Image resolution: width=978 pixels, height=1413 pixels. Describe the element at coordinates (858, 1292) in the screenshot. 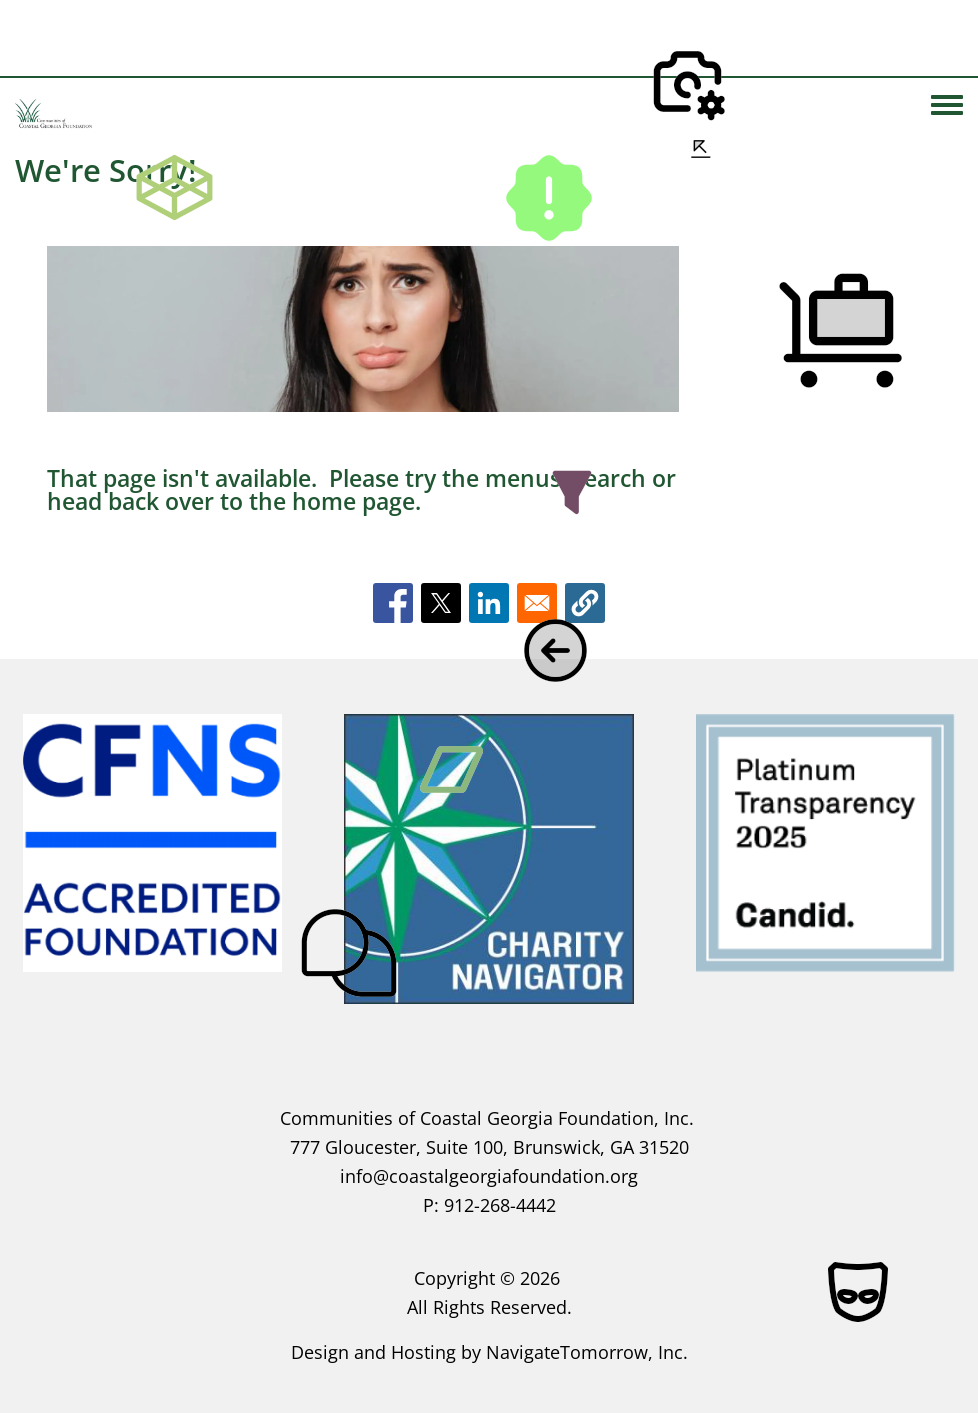

I see `open the Grindr app` at that location.